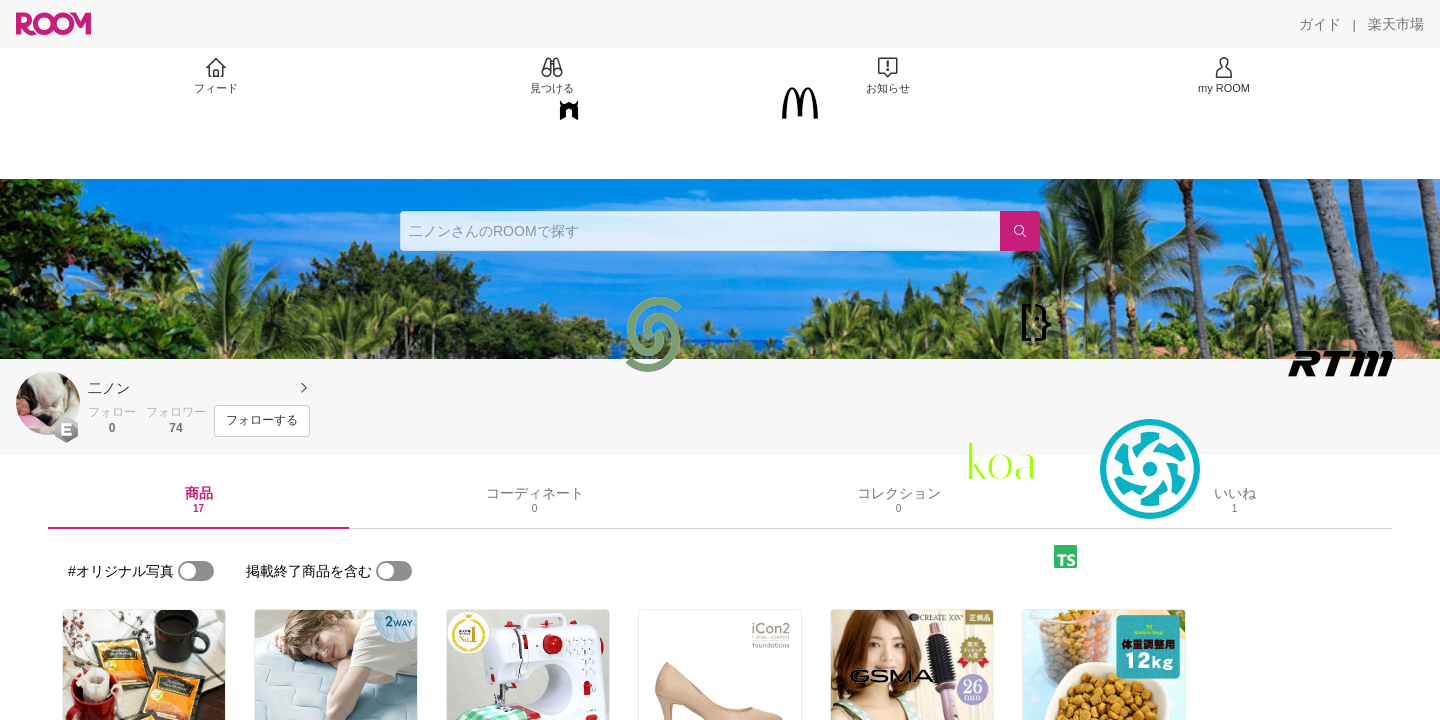 The height and width of the screenshot is (720, 1440). Describe the element at coordinates (1003, 461) in the screenshot. I see `navigate to the Koa framework homepage` at that location.